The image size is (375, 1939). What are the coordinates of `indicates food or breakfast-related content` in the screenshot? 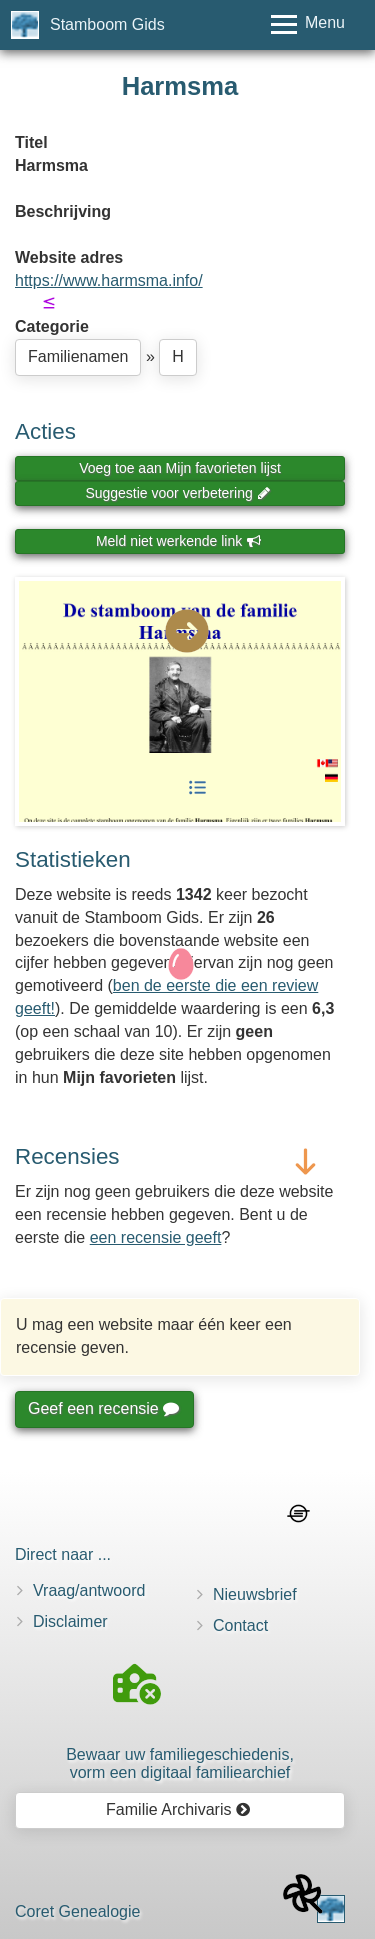 It's located at (181, 964).